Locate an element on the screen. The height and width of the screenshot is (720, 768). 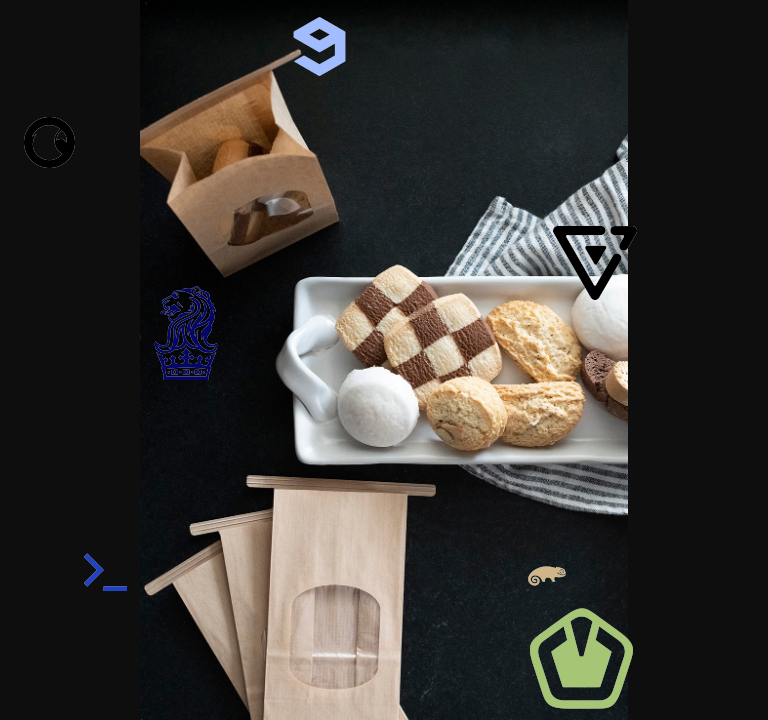
eagle app logo is located at coordinates (49, 142).